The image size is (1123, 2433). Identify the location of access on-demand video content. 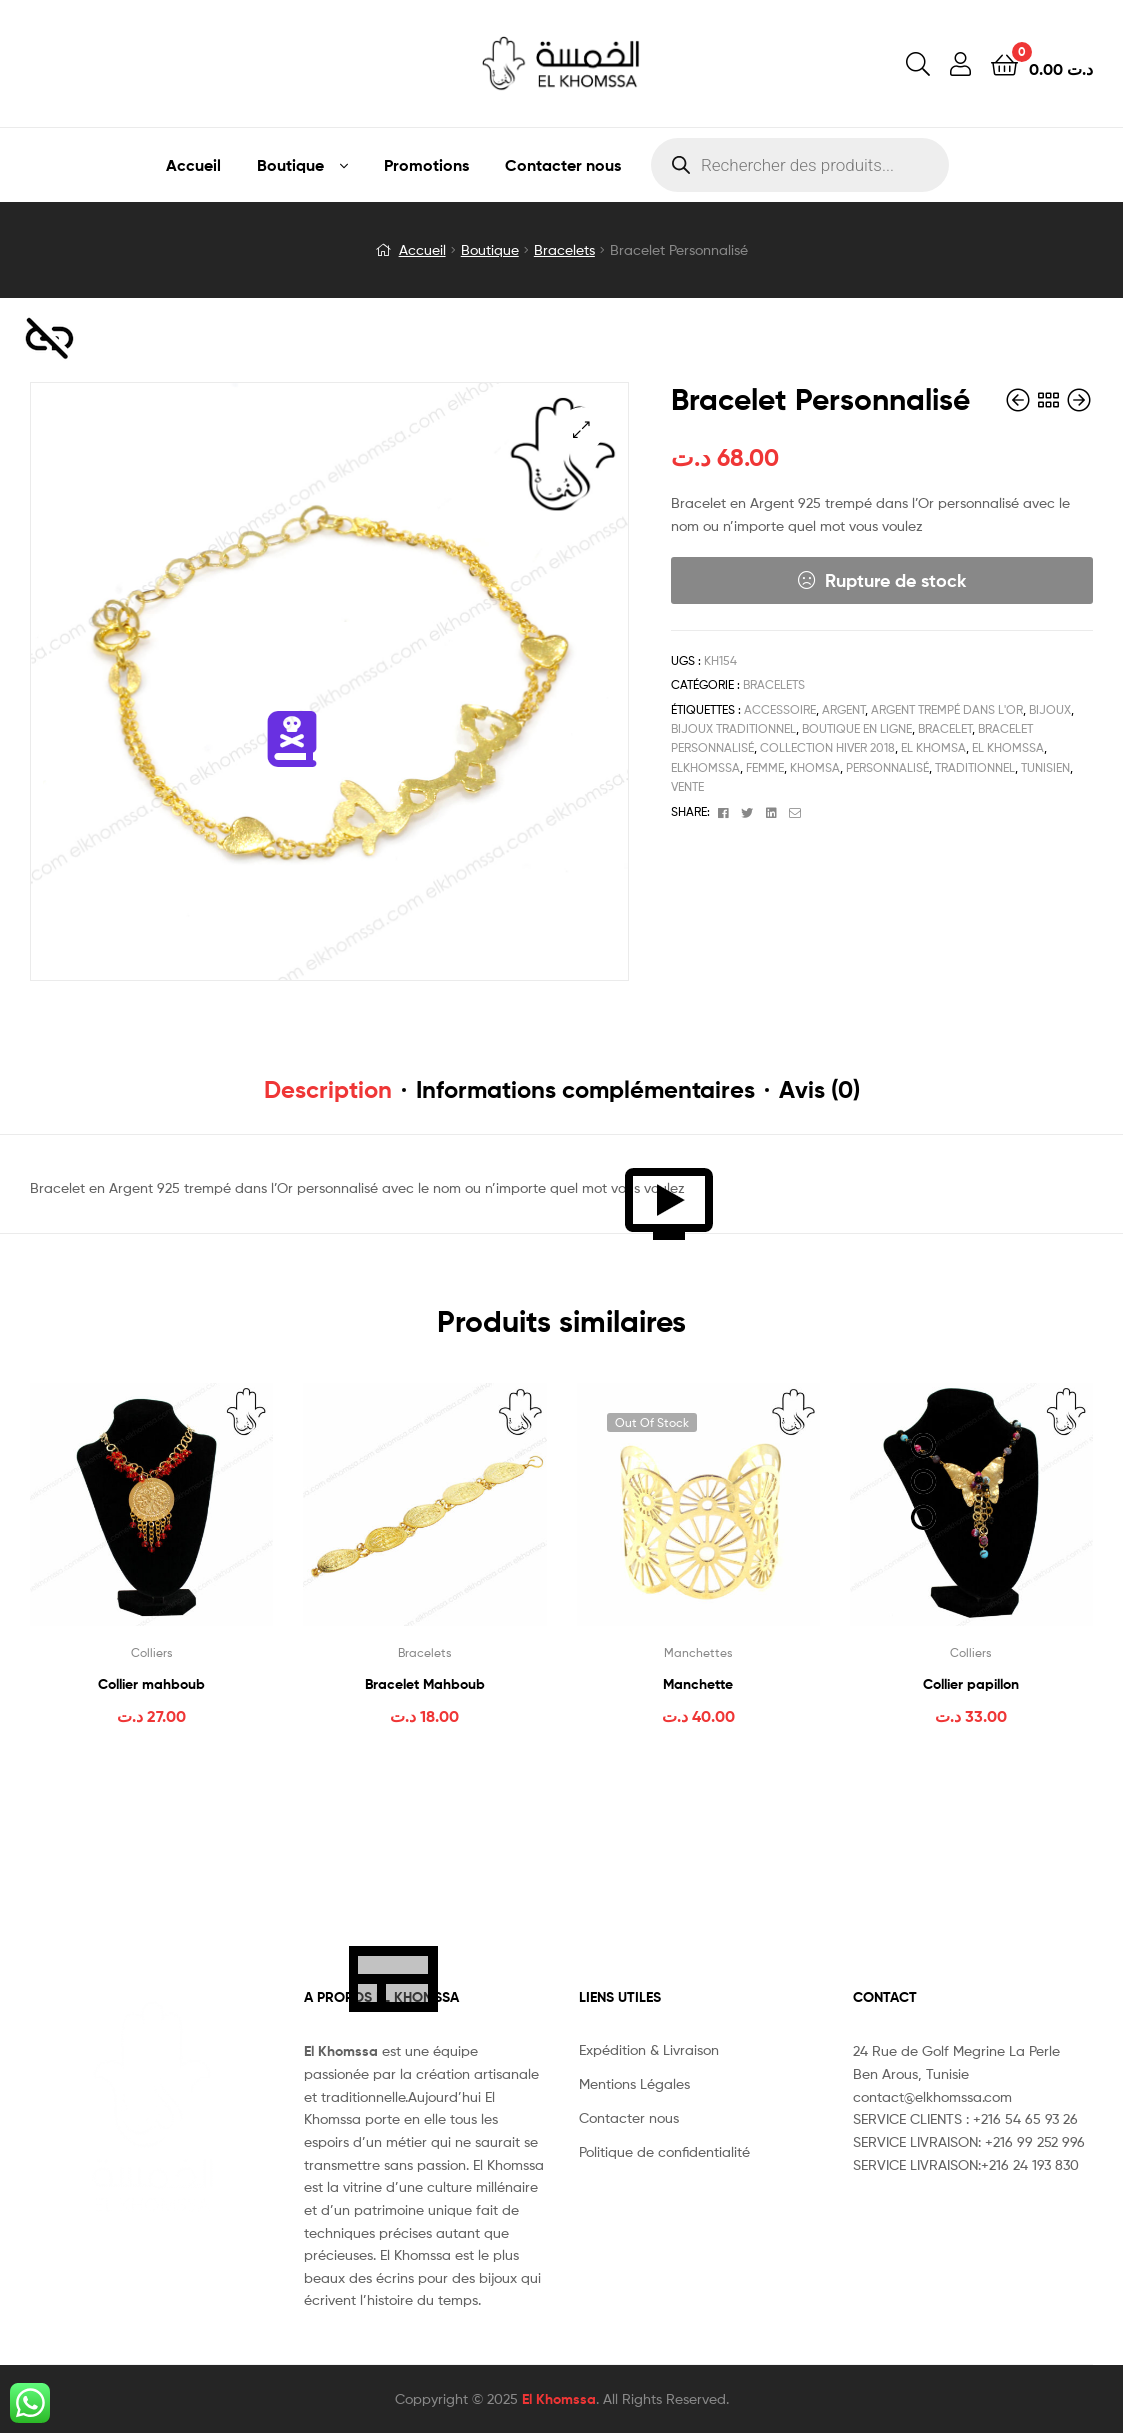
(669, 1204).